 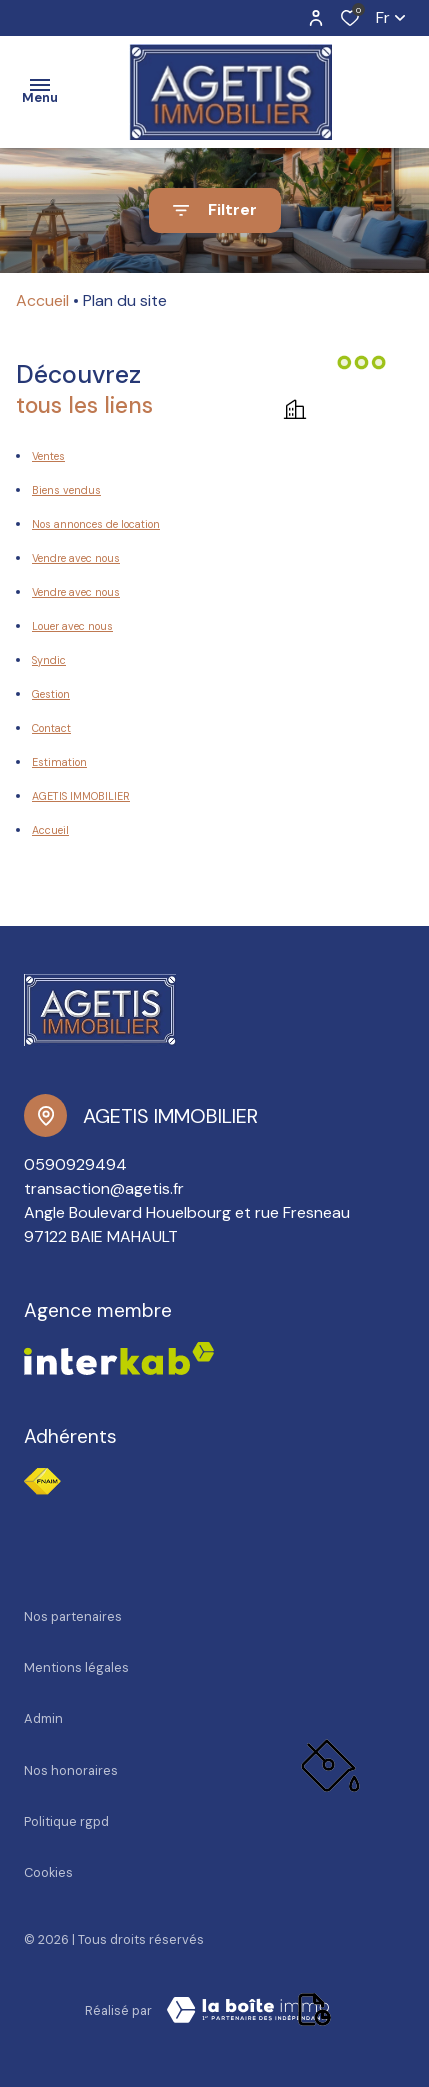 I want to click on fill an area with color, so click(x=329, y=1767).